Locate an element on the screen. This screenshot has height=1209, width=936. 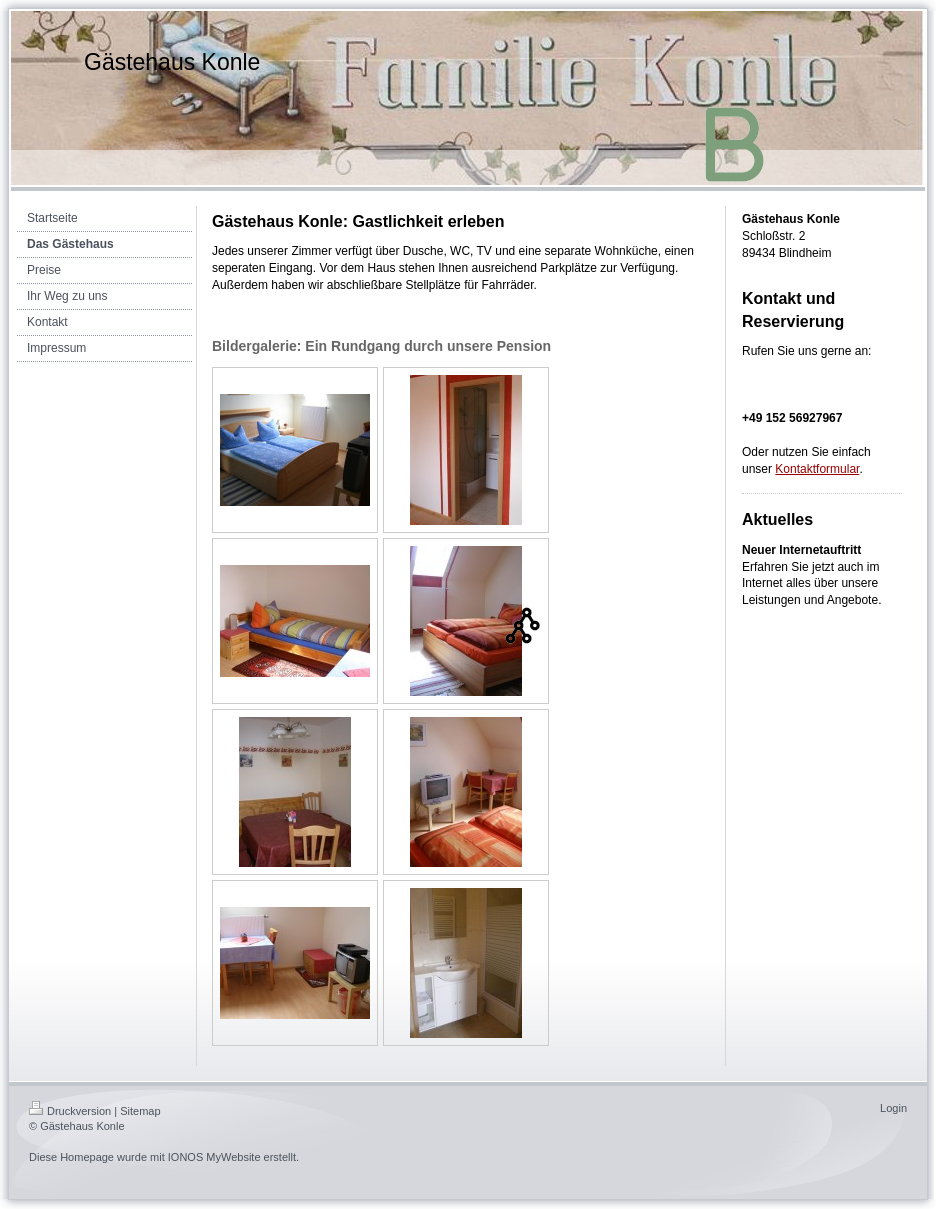
view hierarchical data structure is located at coordinates (523, 625).